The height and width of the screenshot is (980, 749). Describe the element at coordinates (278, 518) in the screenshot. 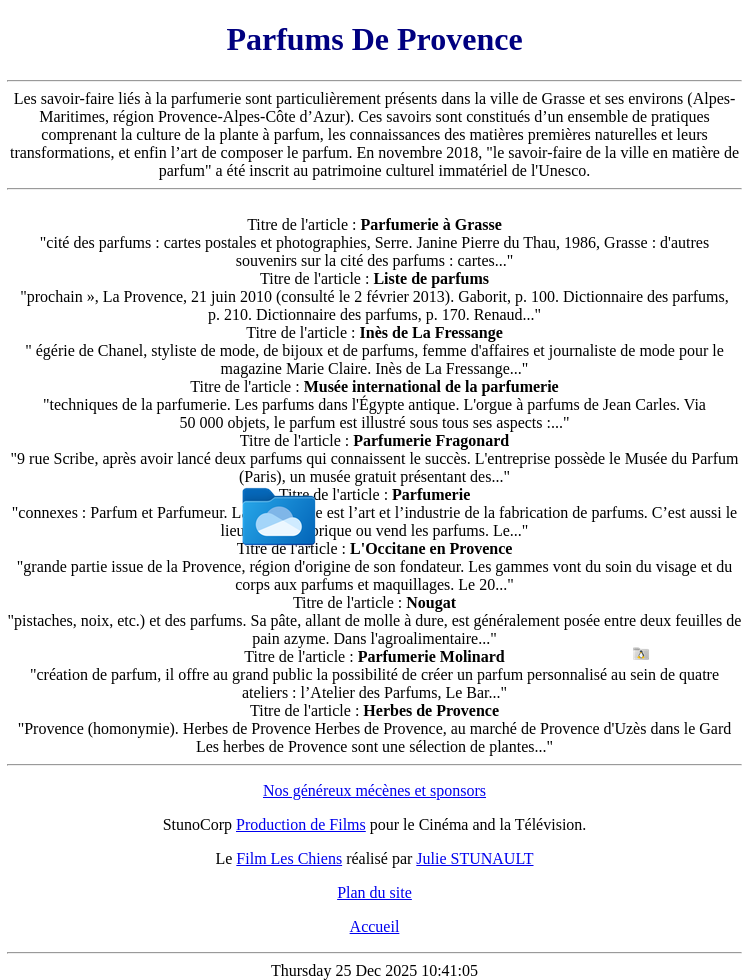

I see `open OneDrive synced folder` at that location.